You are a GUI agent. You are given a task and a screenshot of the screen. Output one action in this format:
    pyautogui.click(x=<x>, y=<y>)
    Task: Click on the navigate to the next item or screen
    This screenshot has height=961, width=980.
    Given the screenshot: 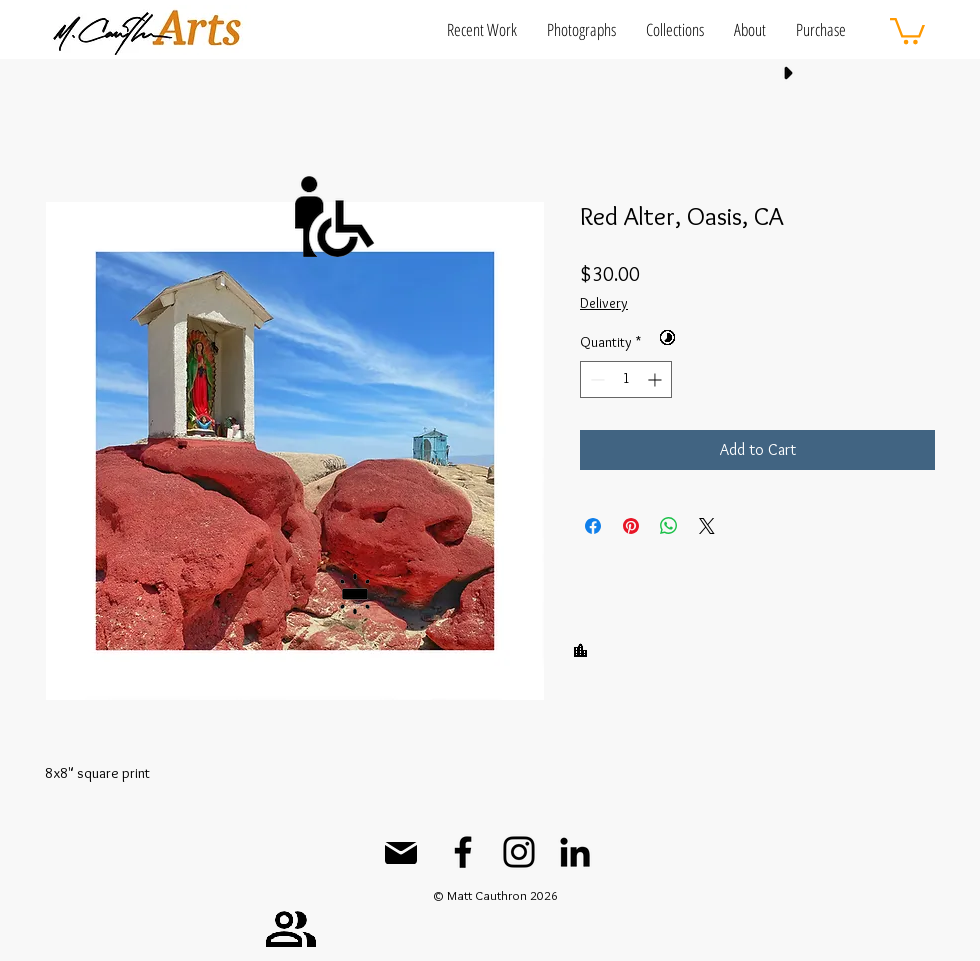 What is the action you would take?
    pyautogui.click(x=788, y=73)
    